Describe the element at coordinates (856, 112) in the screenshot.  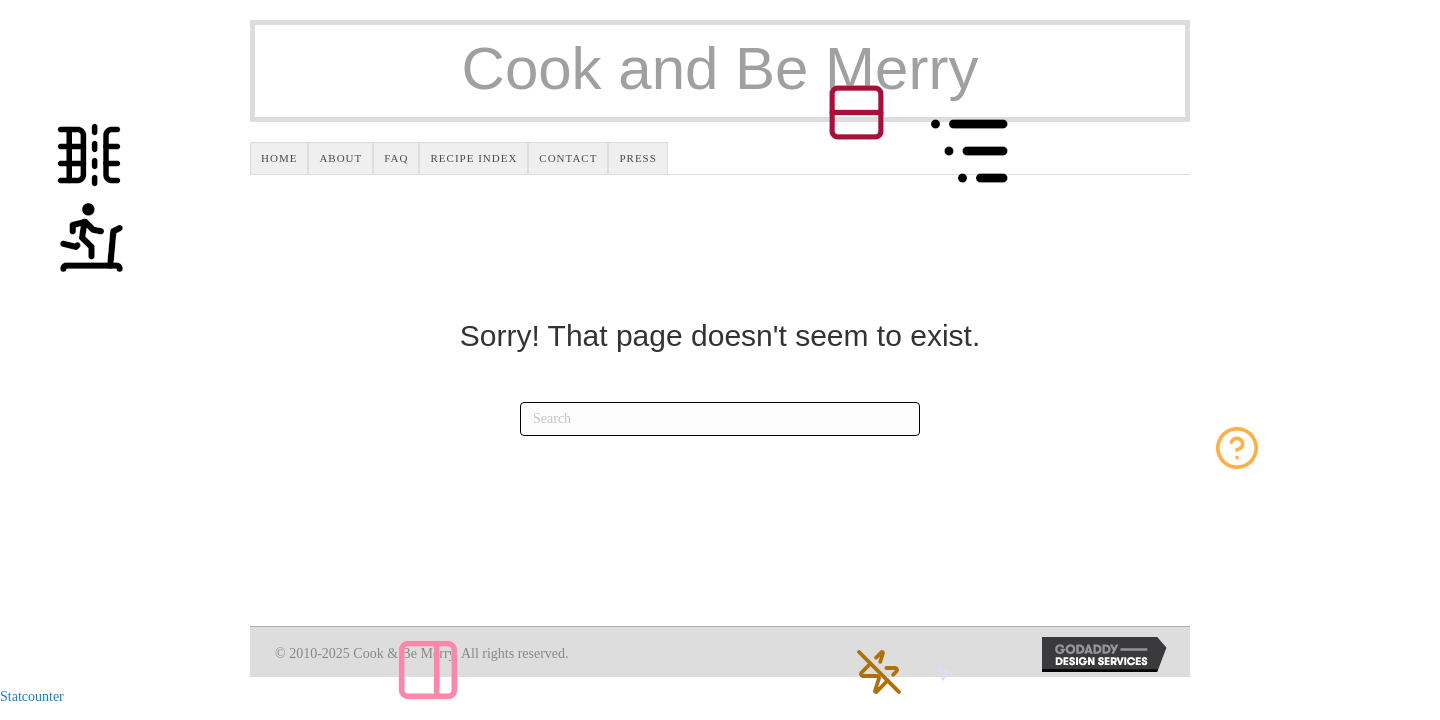
I see `switch to two-row layout view` at that location.